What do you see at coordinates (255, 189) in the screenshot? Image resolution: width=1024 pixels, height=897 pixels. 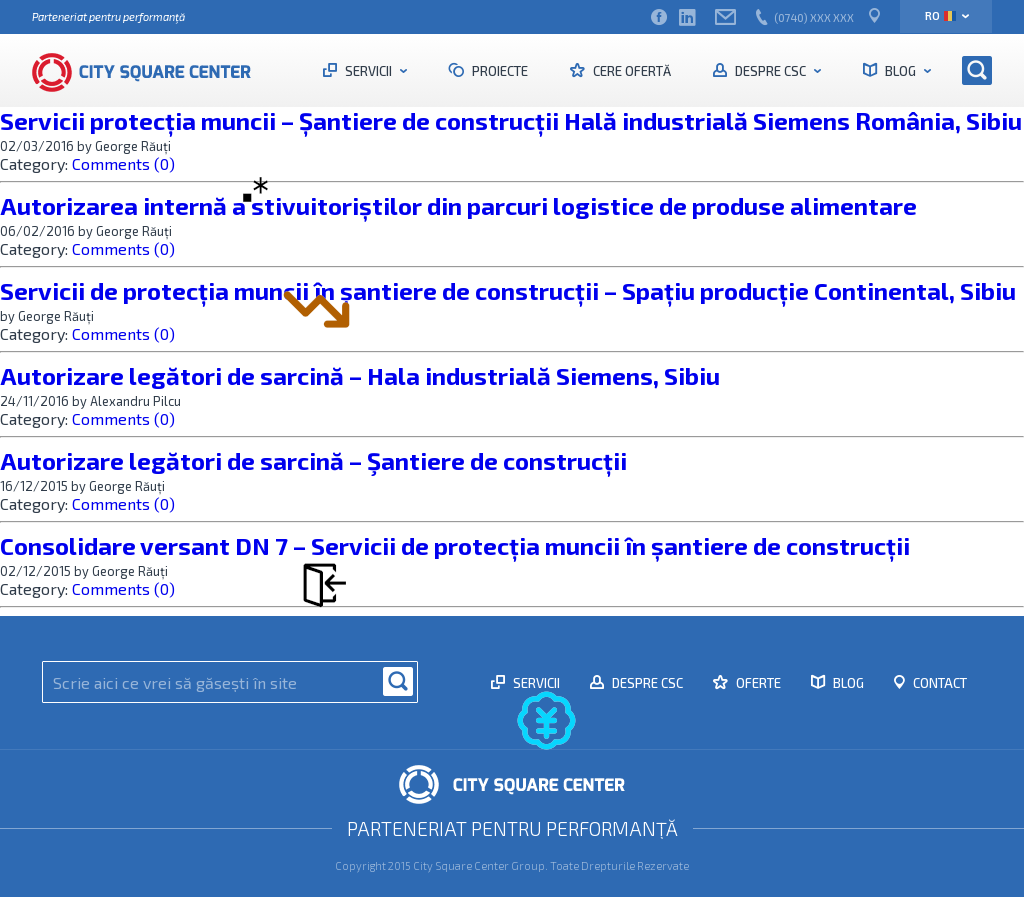 I see `toggle regular expression search mode` at bounding box center [255, 189].